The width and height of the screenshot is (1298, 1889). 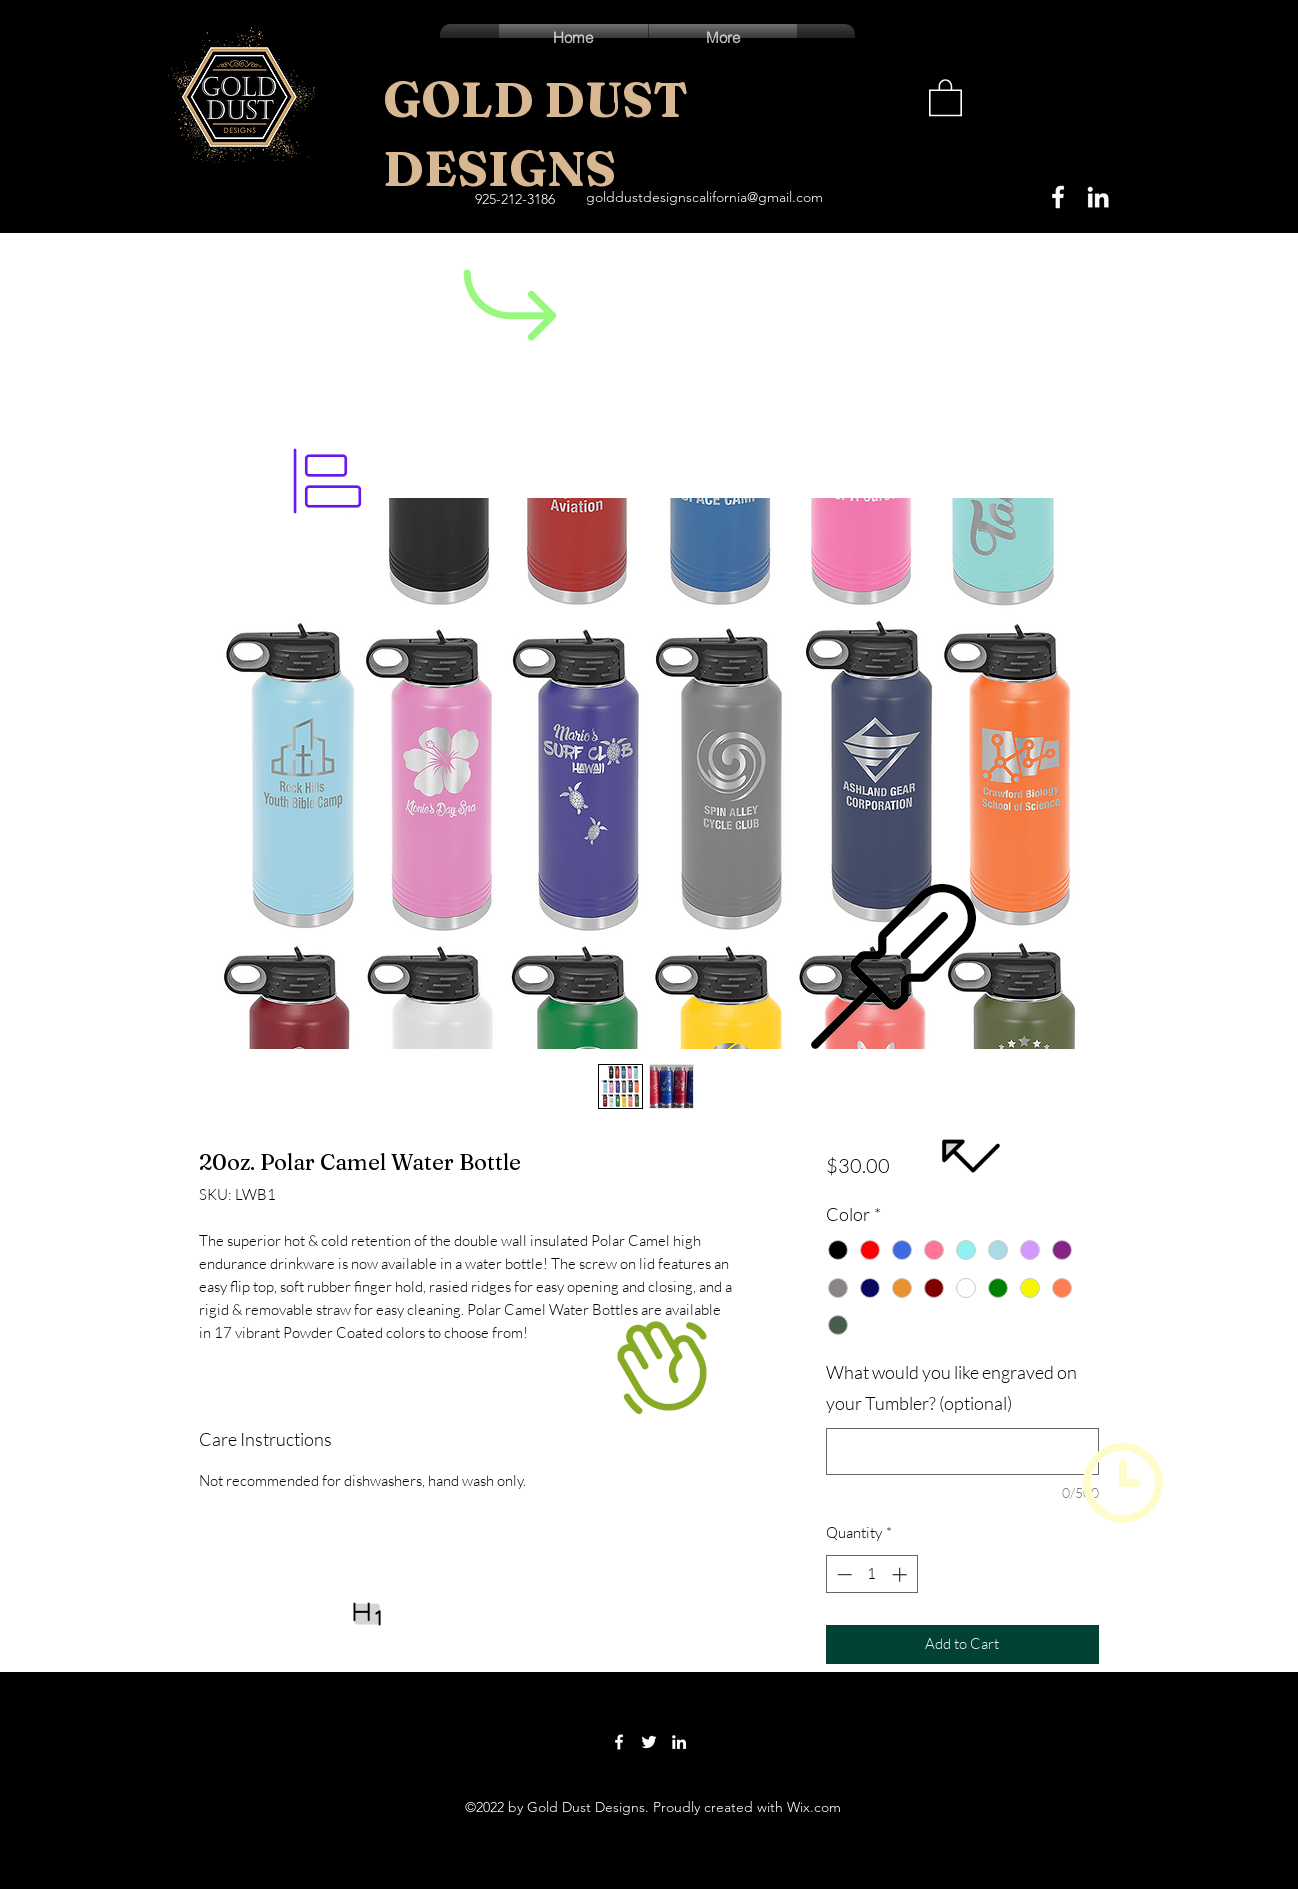 I want to click on go back or return to previous step, so click(x=971, y=1154).